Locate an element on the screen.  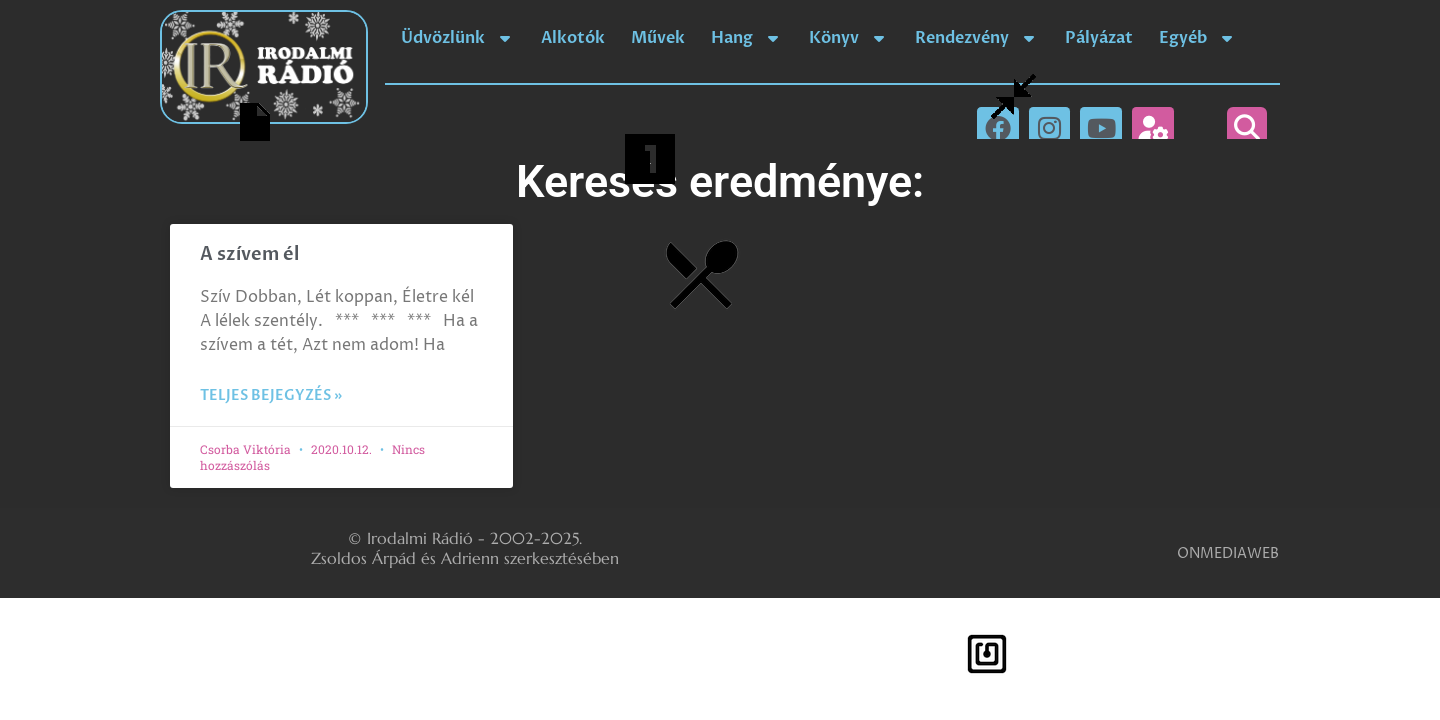
exit fullscreen mode is located at coordinates (1013, 96).